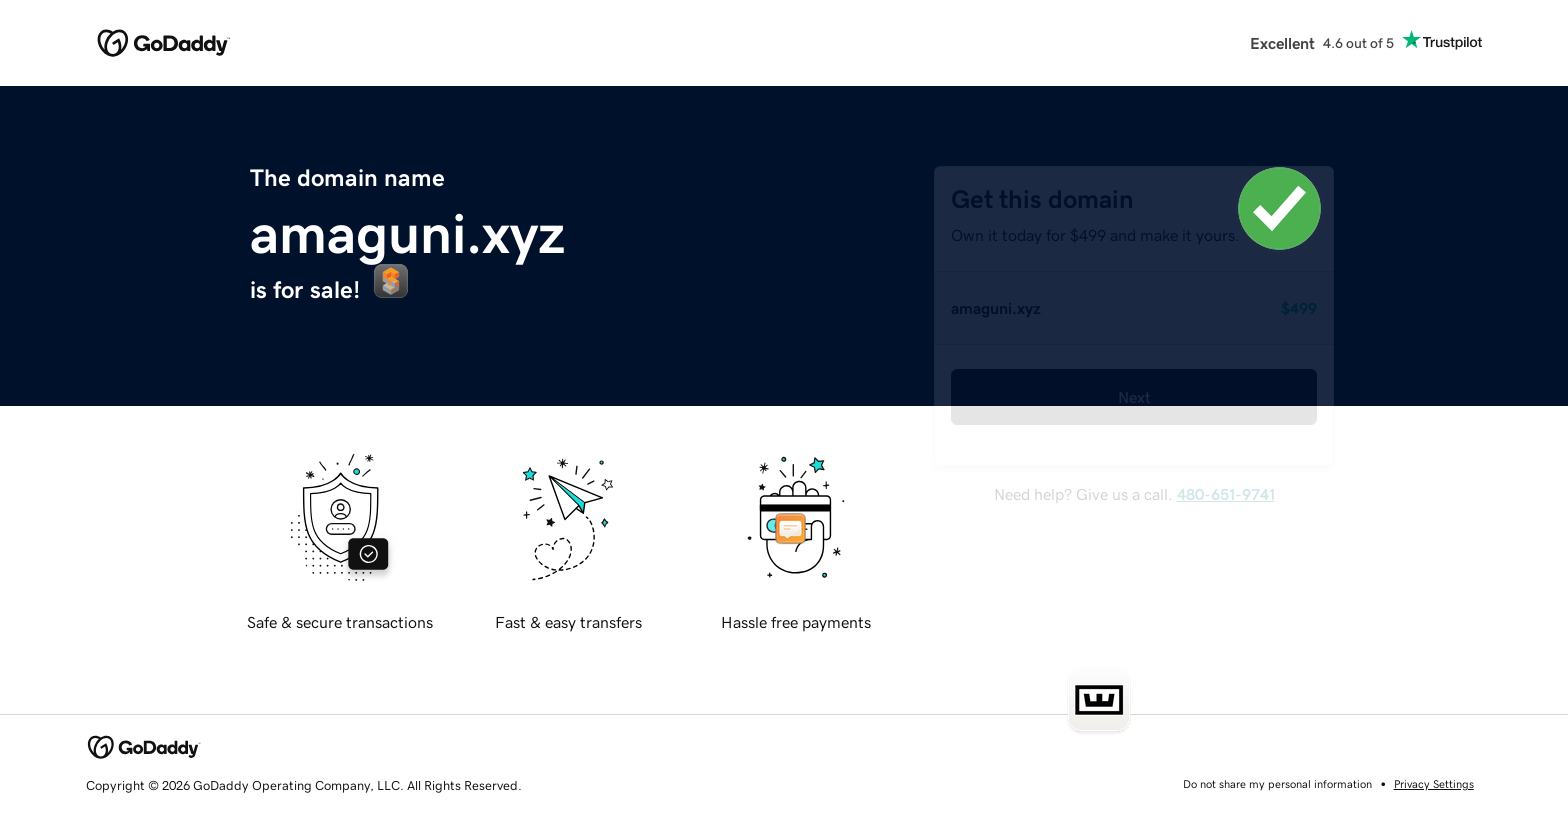 The image size is (1568, 820). I want to click on open wootility keyboard configuration app, so click(1099, 700).